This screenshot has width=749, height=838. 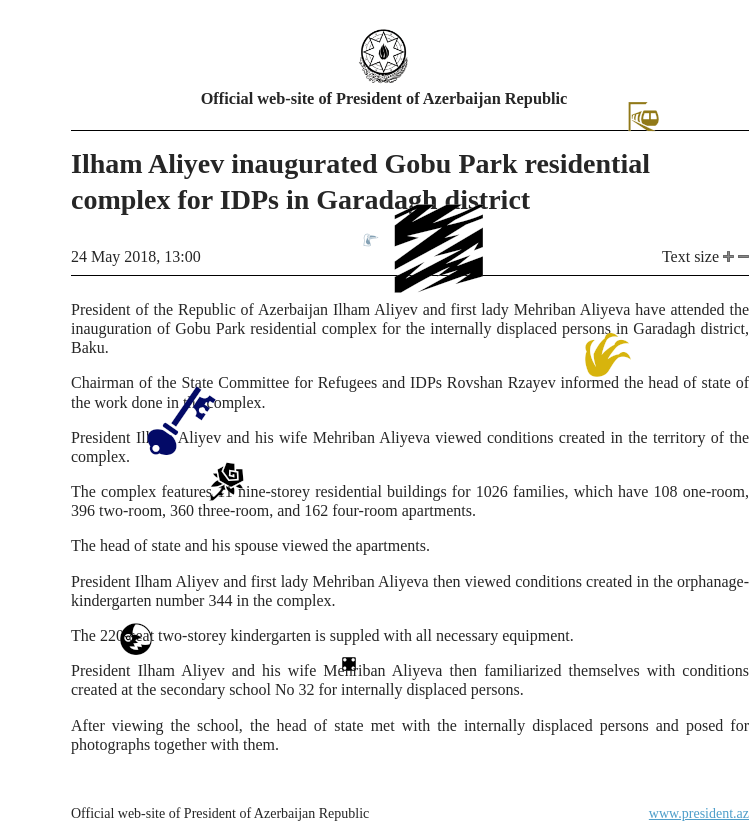 What do you see at coordinates (371, 240) in the screenshot?
I see `decorative toucan icon for a tropical-themed game or app` at bounding box center [371, 240].